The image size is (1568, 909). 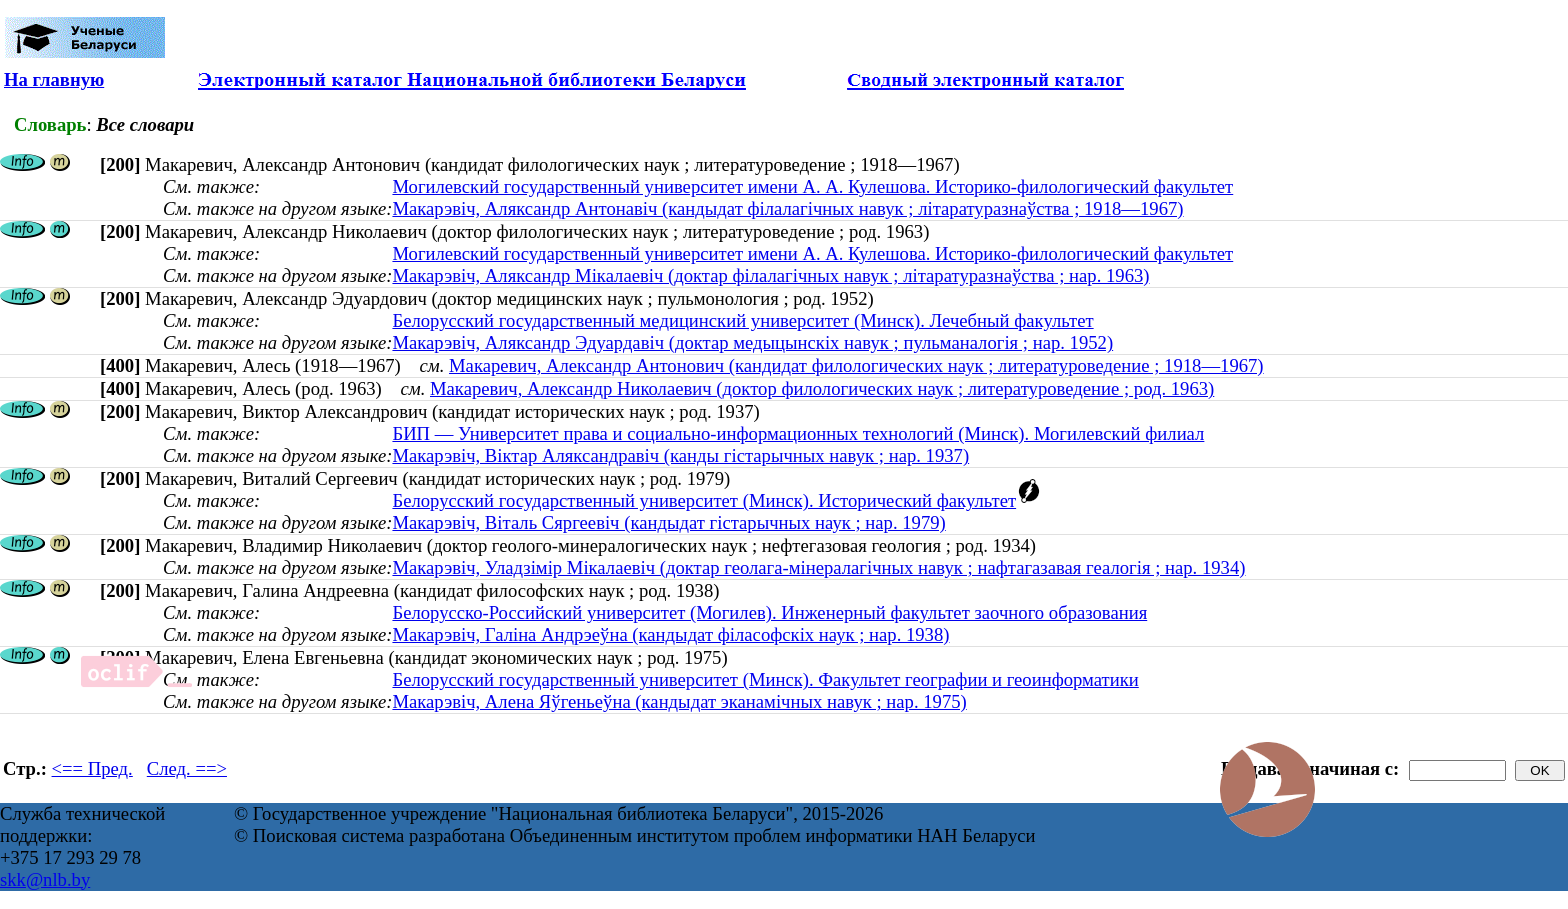 What do you see at coordinates (1267, 789) in the screenshot?
I see `Turkish Airlines logo` at bounding box center [1267, 789].